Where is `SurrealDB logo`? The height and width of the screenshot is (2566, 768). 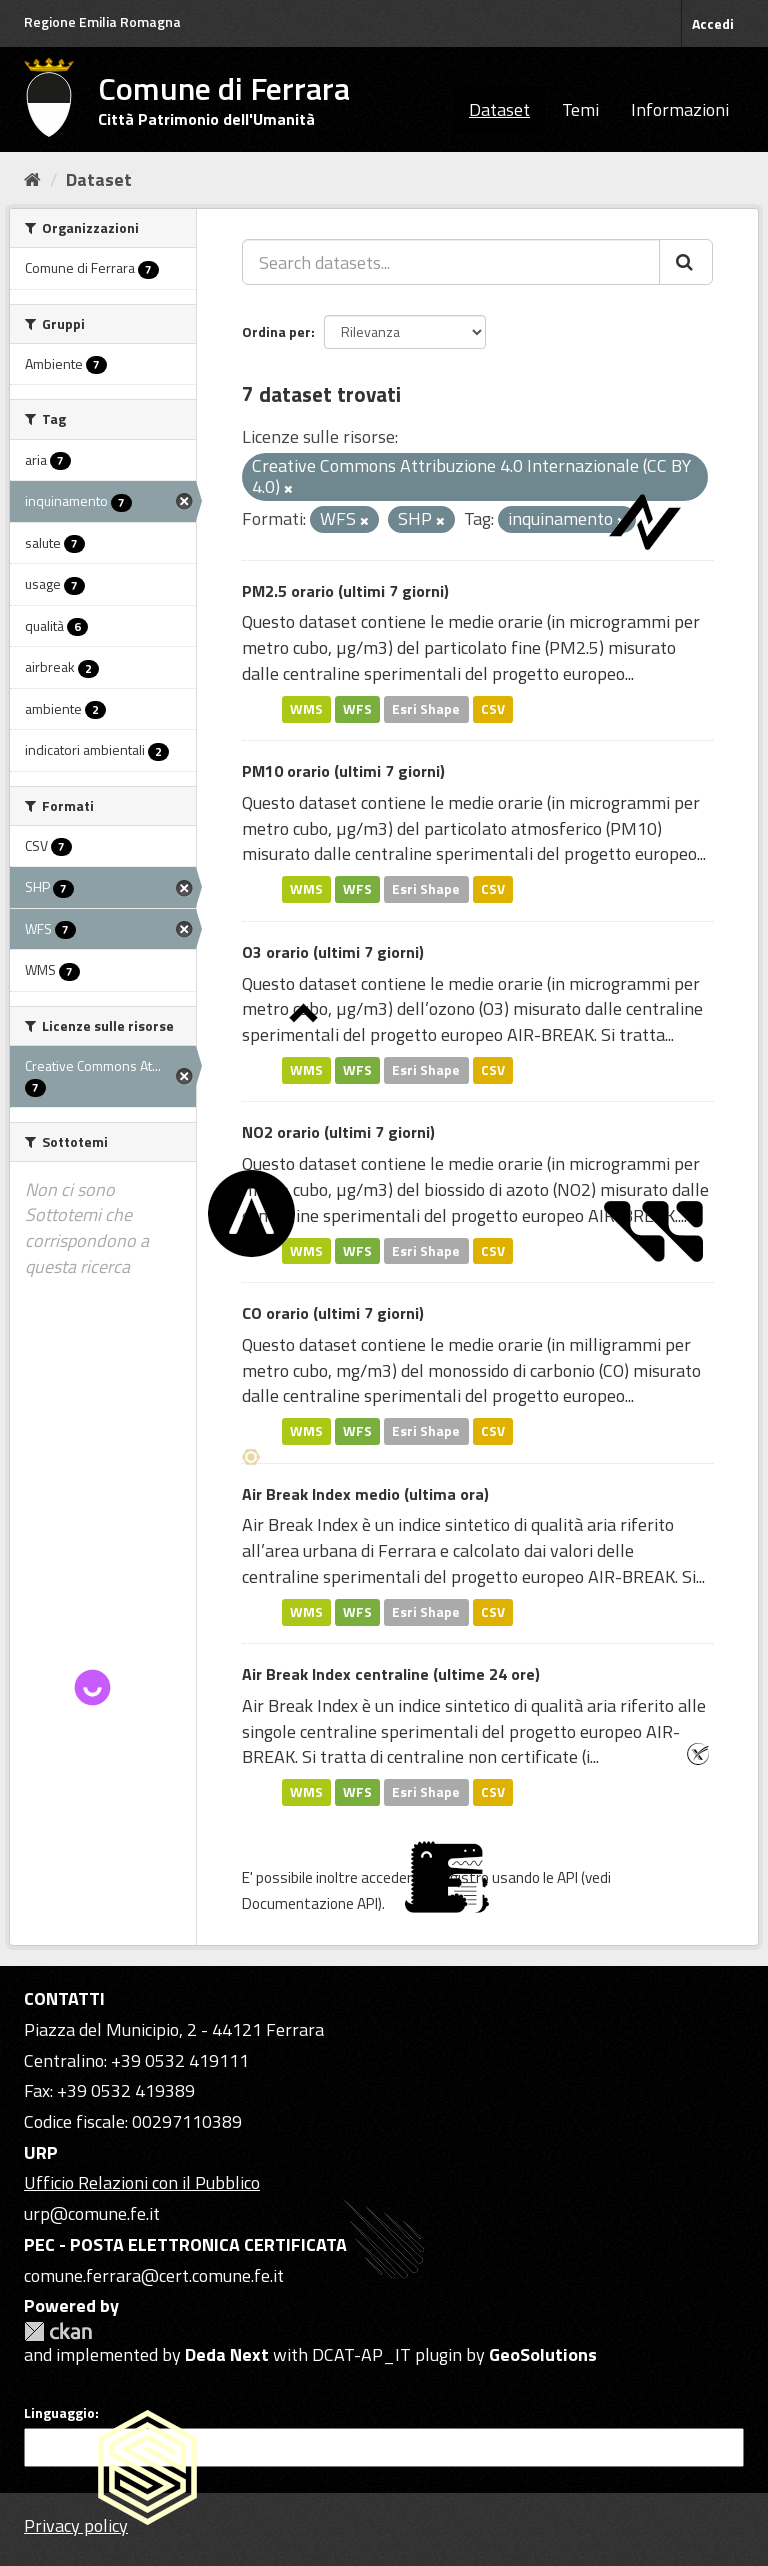 SurrealDB logo is located at coordinates (147, 2467).